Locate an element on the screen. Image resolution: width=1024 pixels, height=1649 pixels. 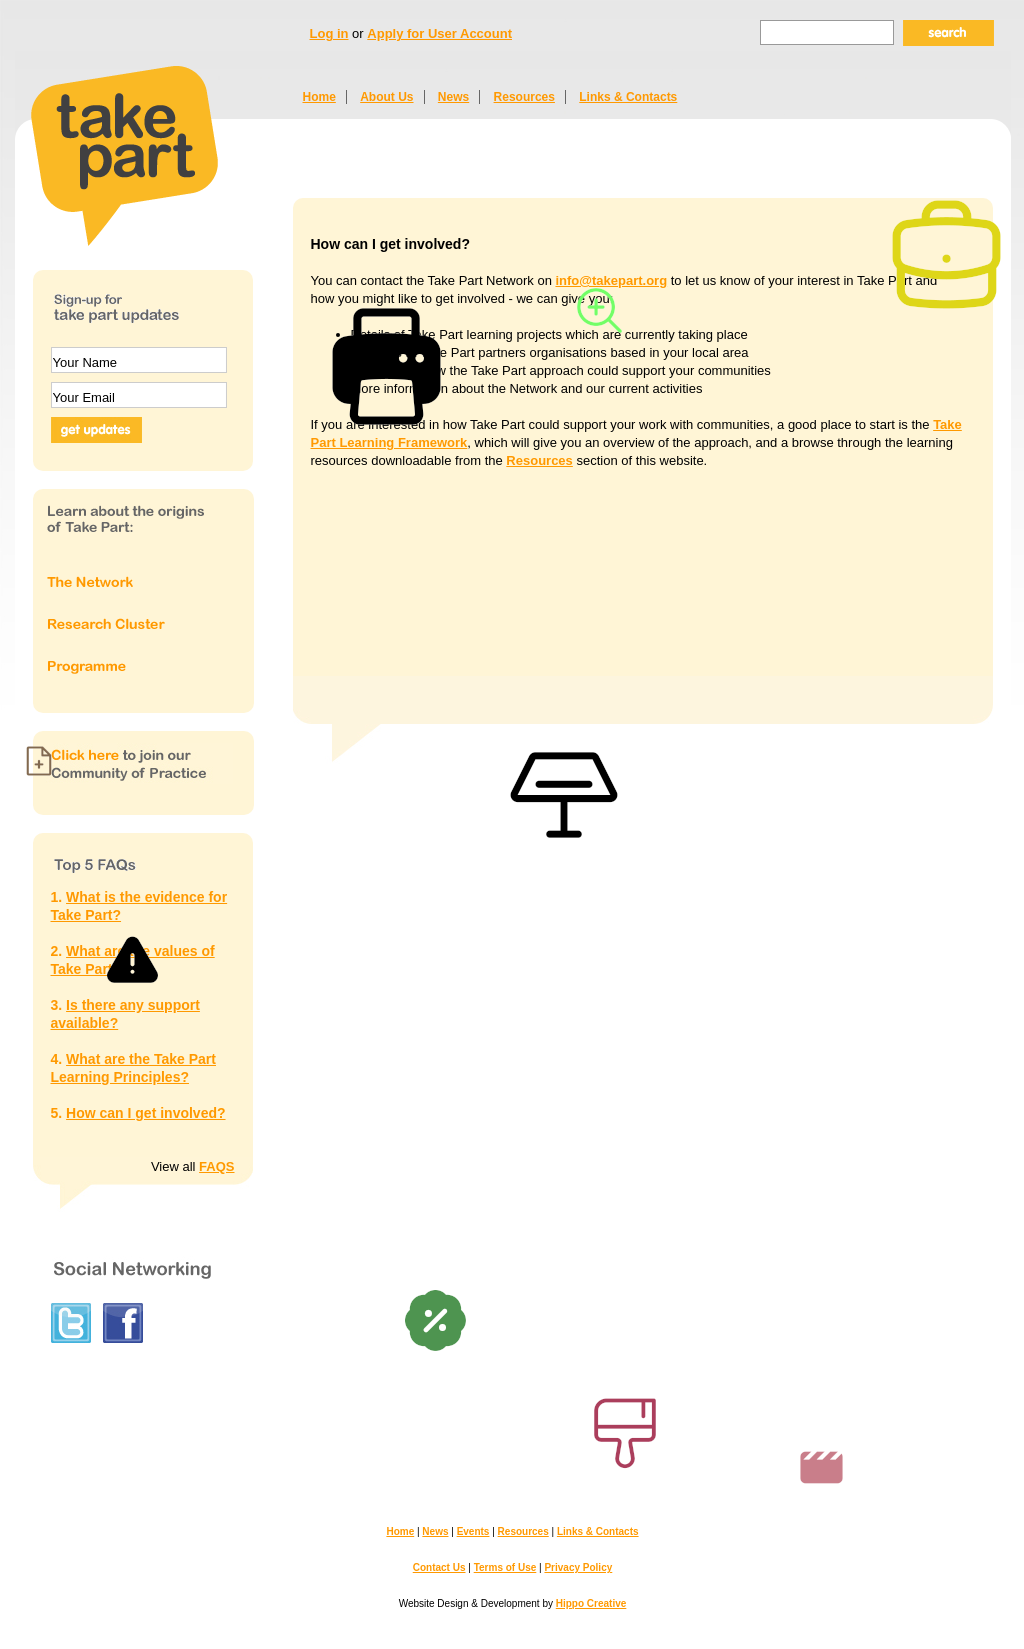
access video or film content is located at coordinates (821, 1467).